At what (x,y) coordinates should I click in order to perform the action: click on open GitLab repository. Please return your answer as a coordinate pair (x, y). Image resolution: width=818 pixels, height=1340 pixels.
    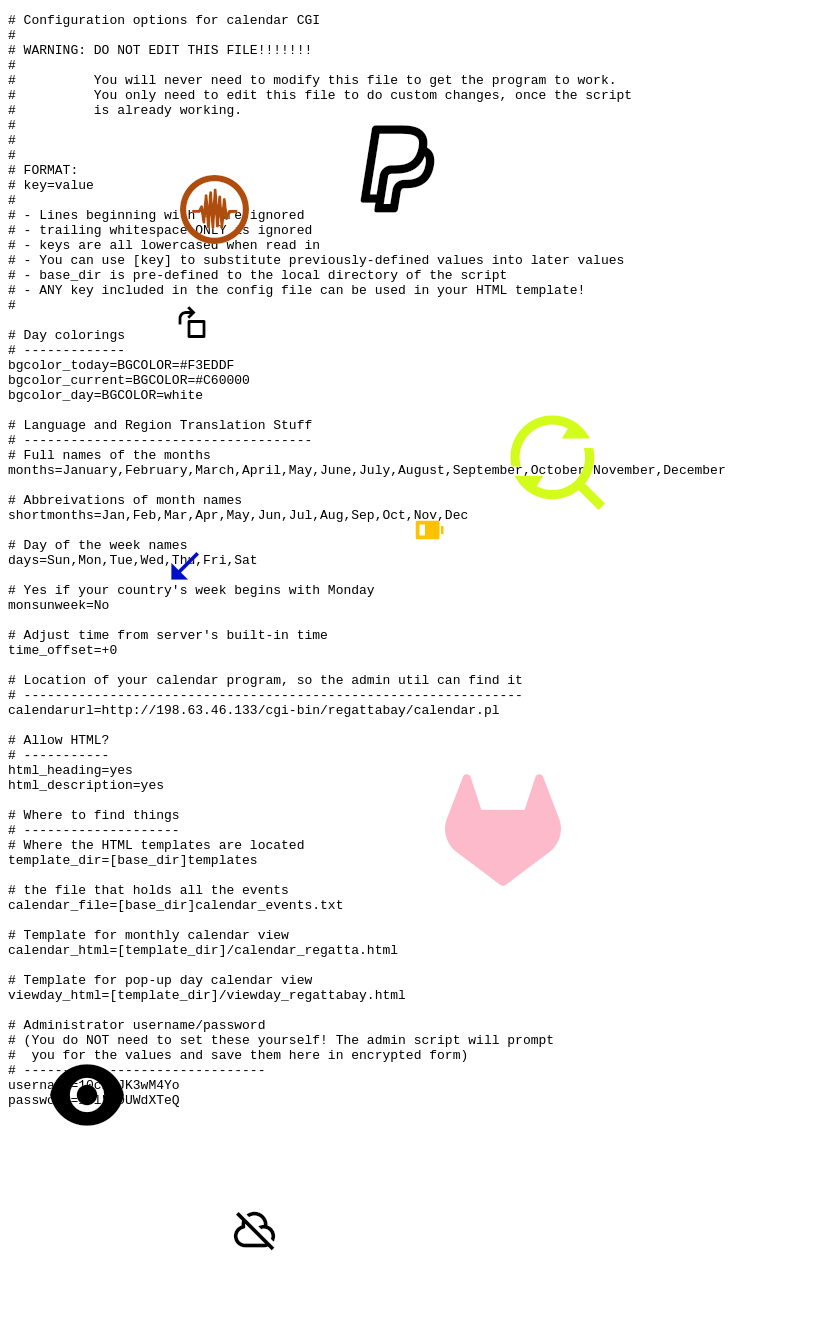
    Looking at the image, I should click on (503, 830).